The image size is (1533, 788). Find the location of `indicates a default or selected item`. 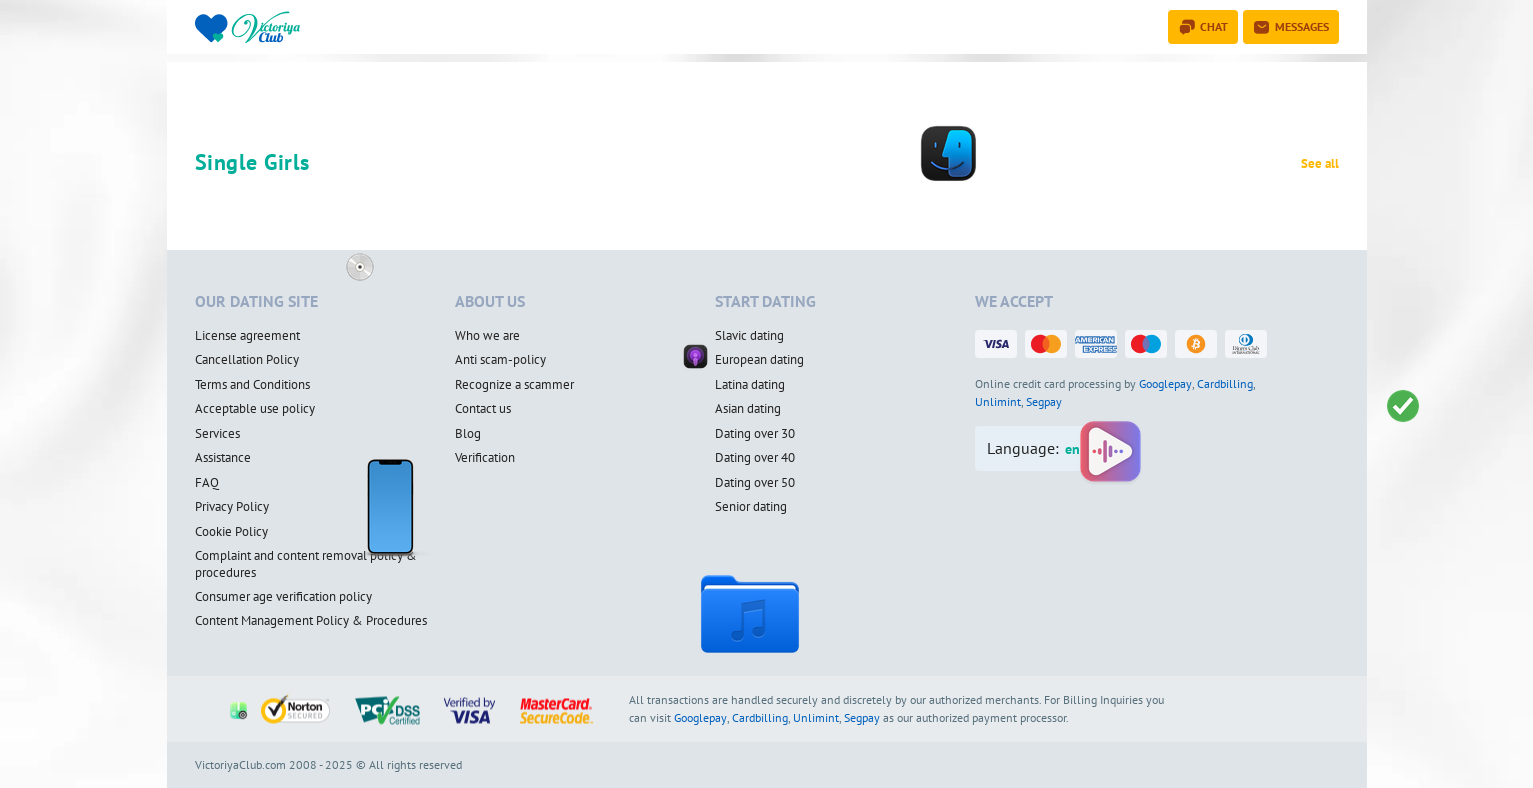

indicates a default or selected item is located at coordinates (1403, 406).